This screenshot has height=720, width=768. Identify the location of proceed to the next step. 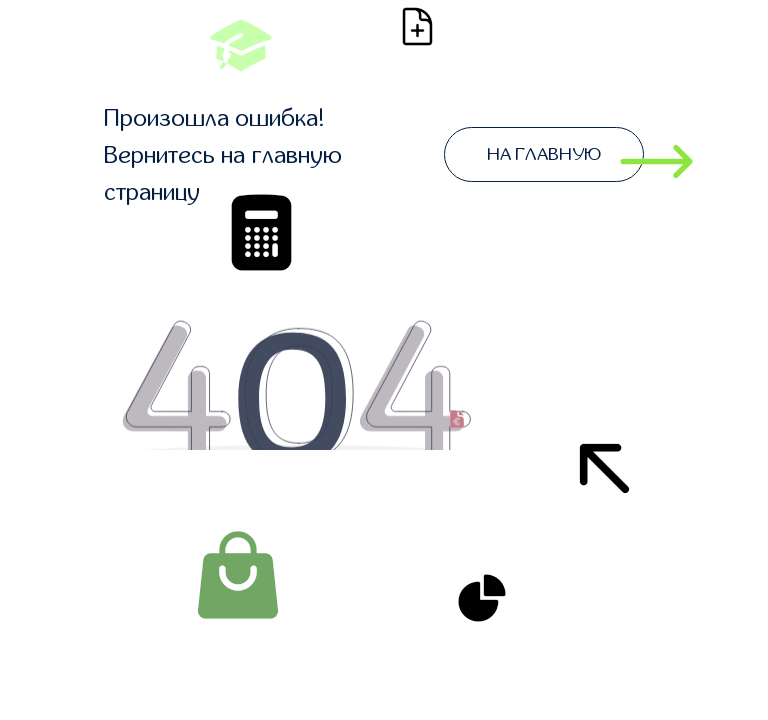
(656, 161).